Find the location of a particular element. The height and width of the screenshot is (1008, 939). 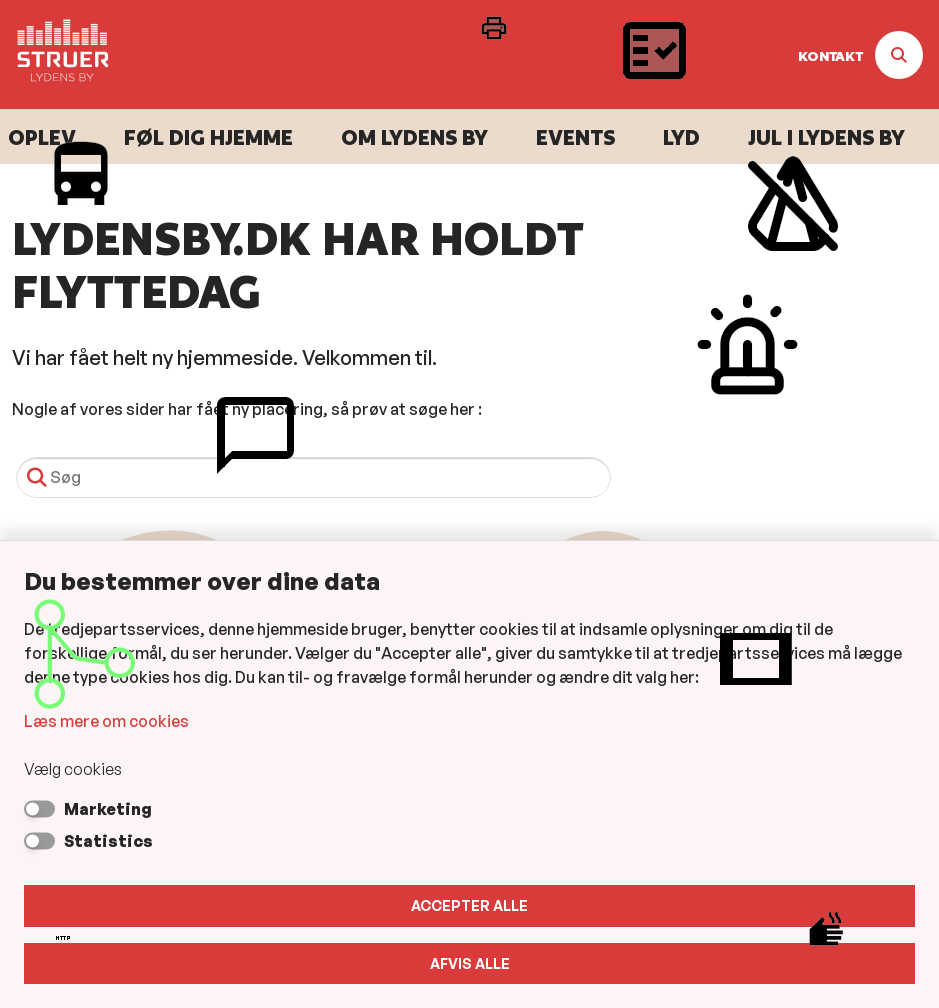

print current document or page is located at coordinates (494, 28).